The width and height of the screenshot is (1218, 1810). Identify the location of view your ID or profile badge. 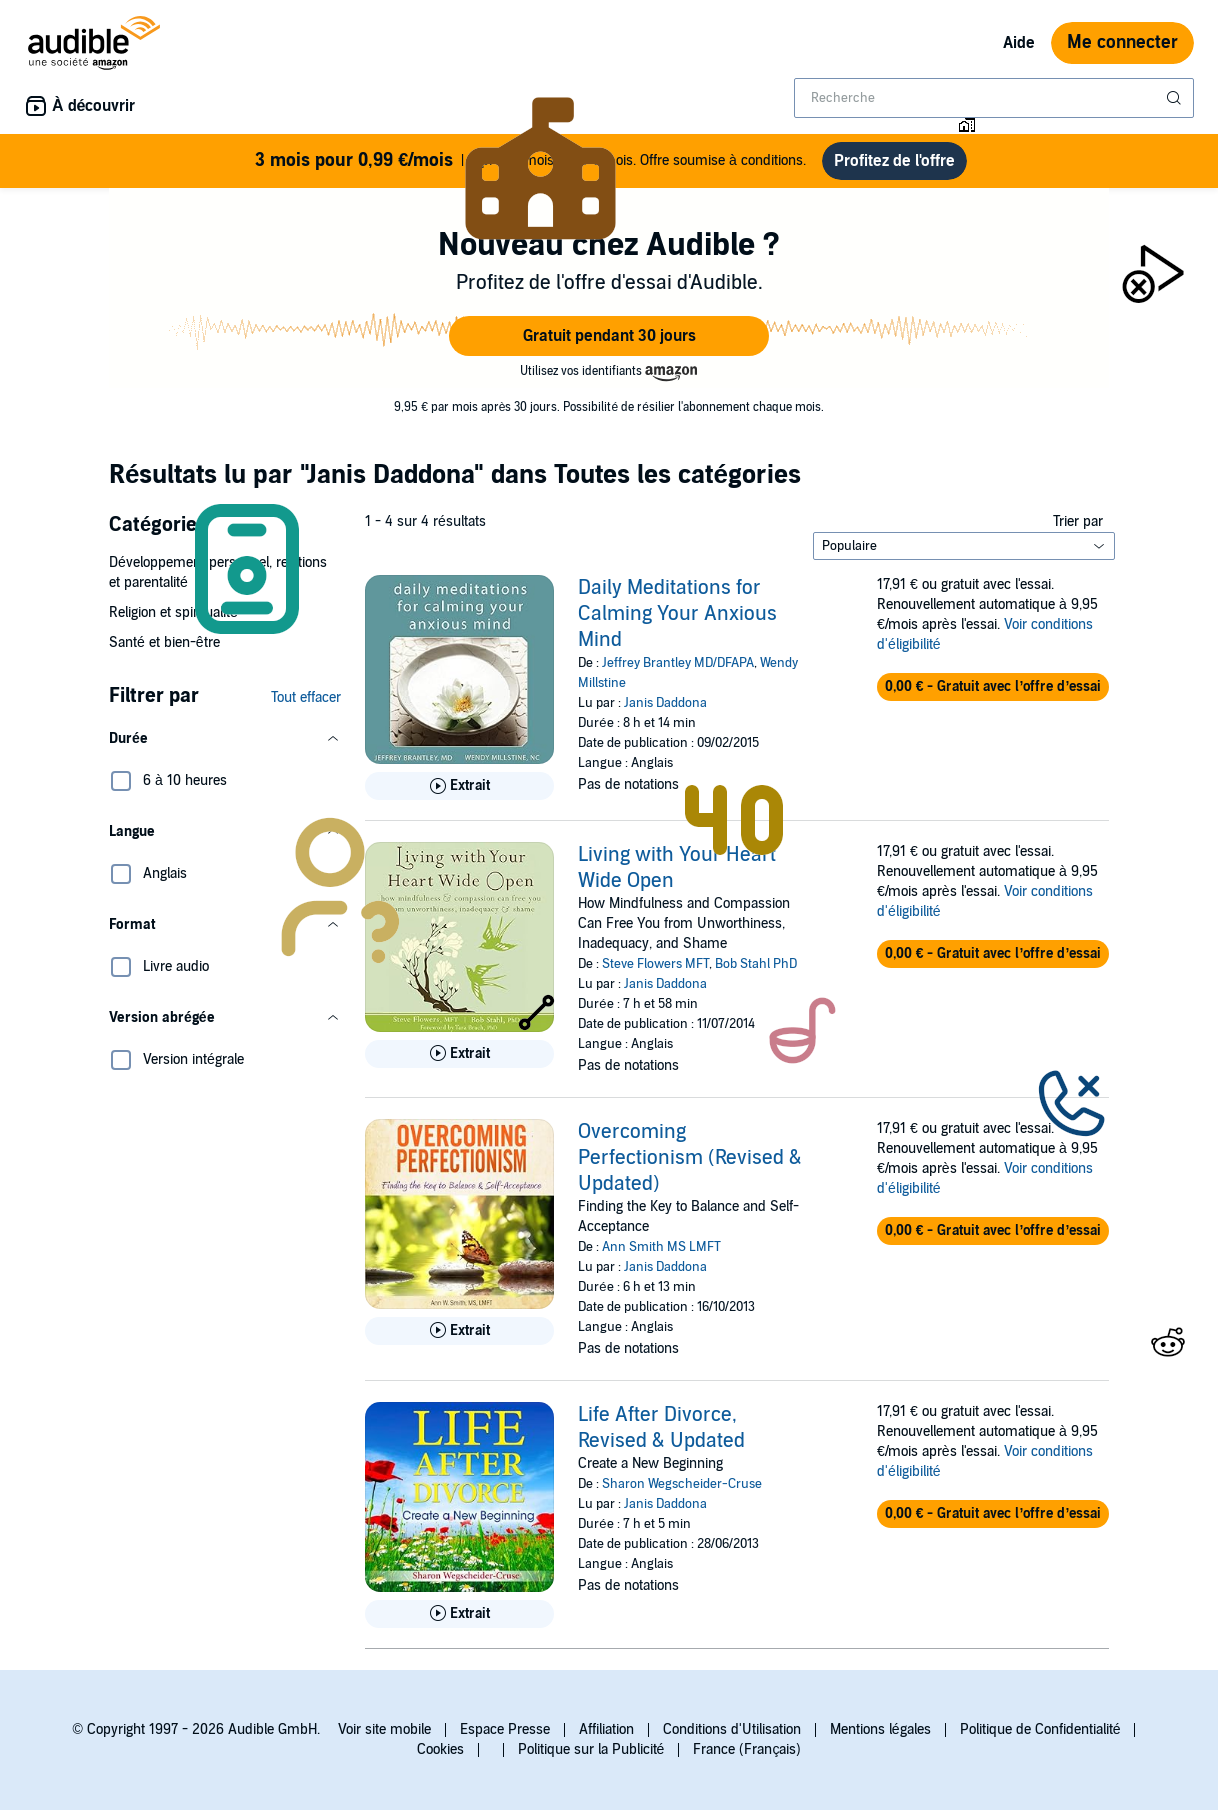
(247, 569).